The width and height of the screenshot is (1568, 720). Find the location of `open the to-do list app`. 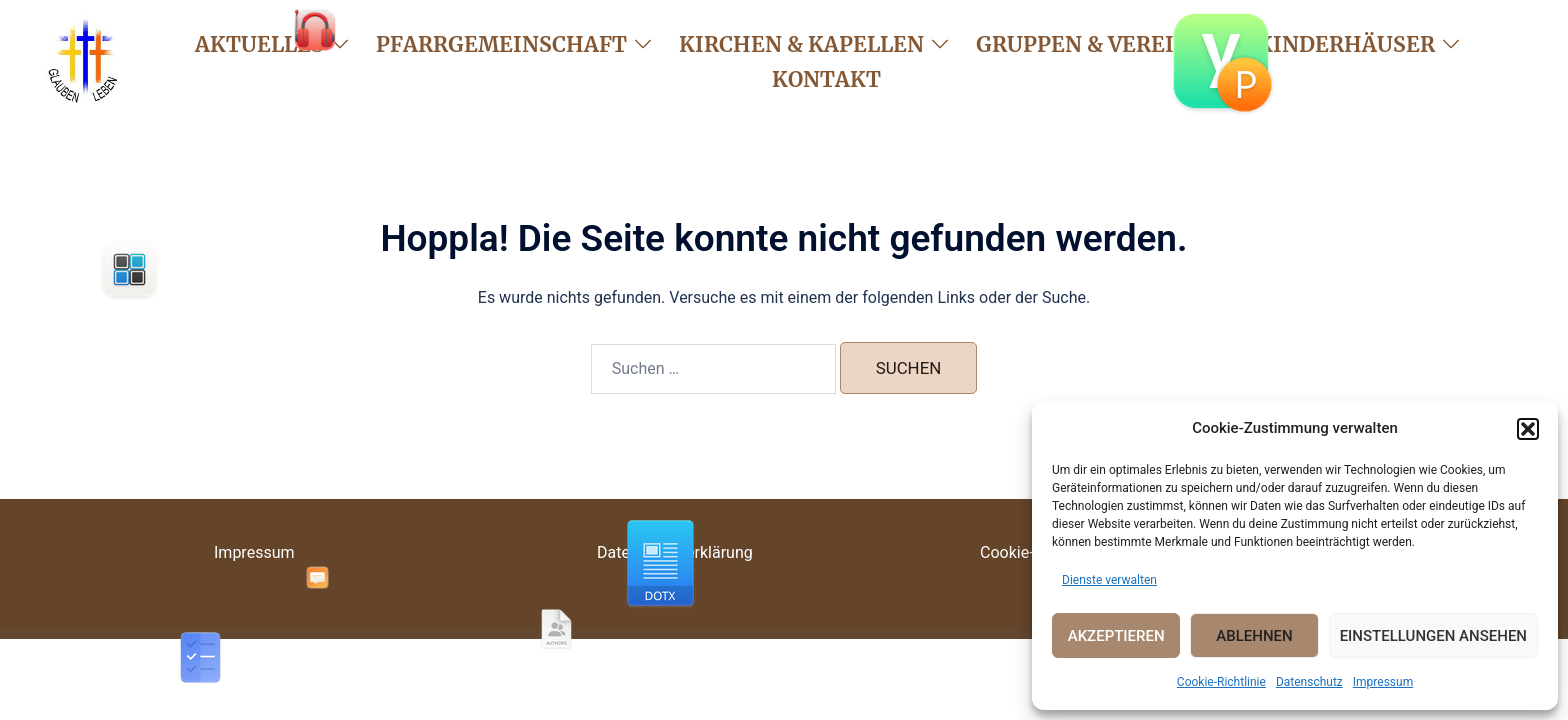

open the to-do list app is located at coordinates (200, 657).